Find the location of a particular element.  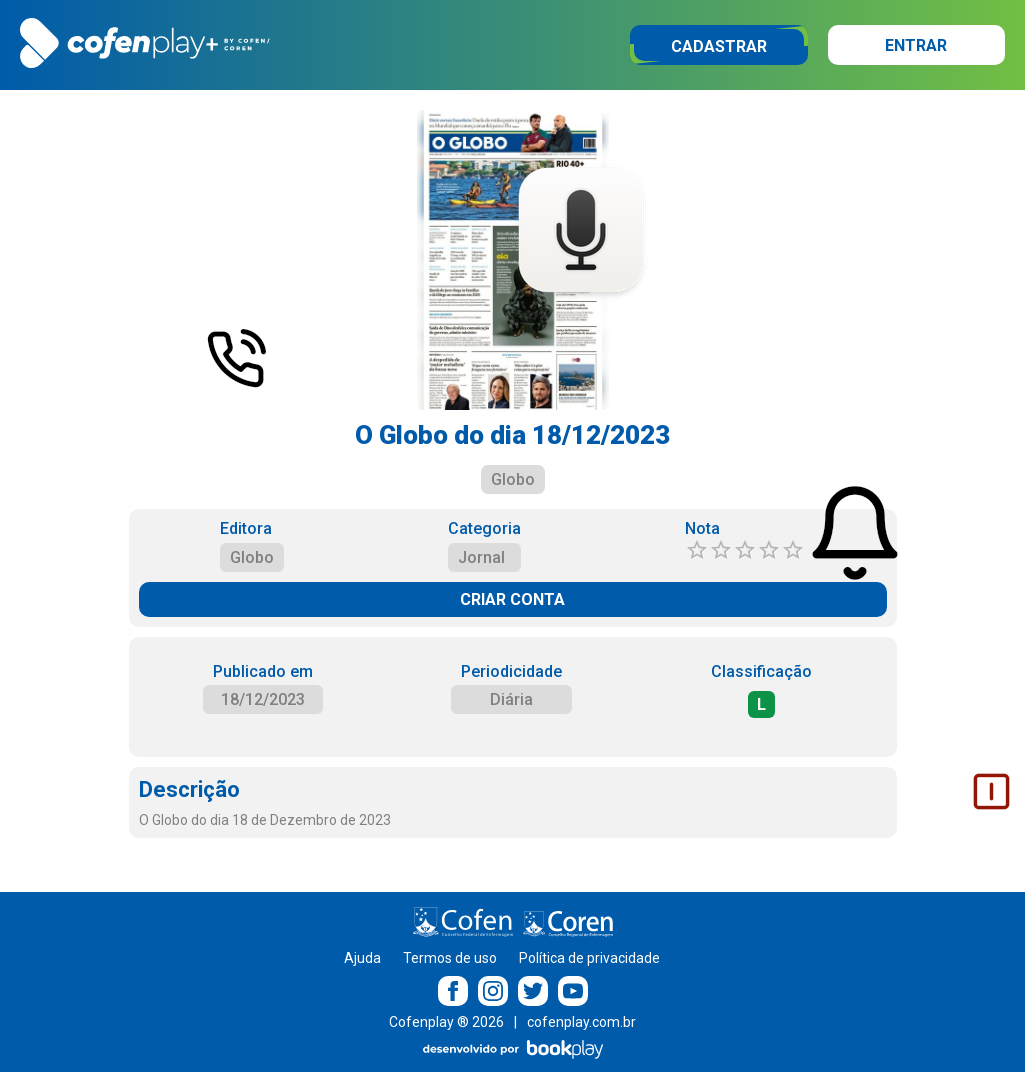

view notifications is located at coordinates (855, 533).